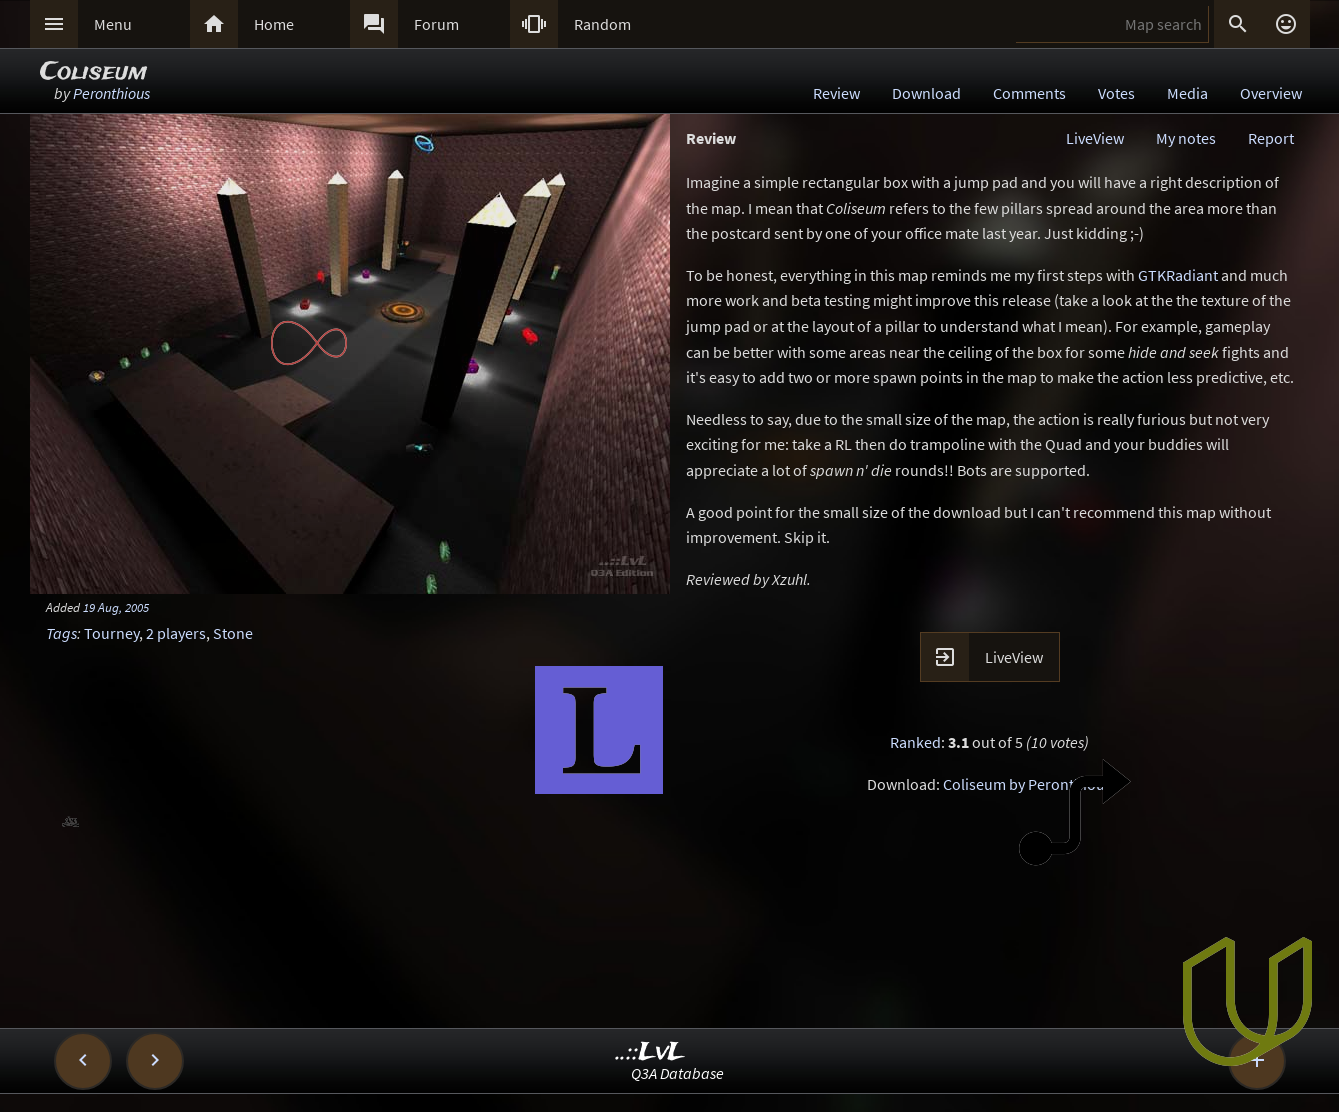  Describe the element at coordinates (1075, 815) in the screenshot. I see `get directions to a destination` at that location.